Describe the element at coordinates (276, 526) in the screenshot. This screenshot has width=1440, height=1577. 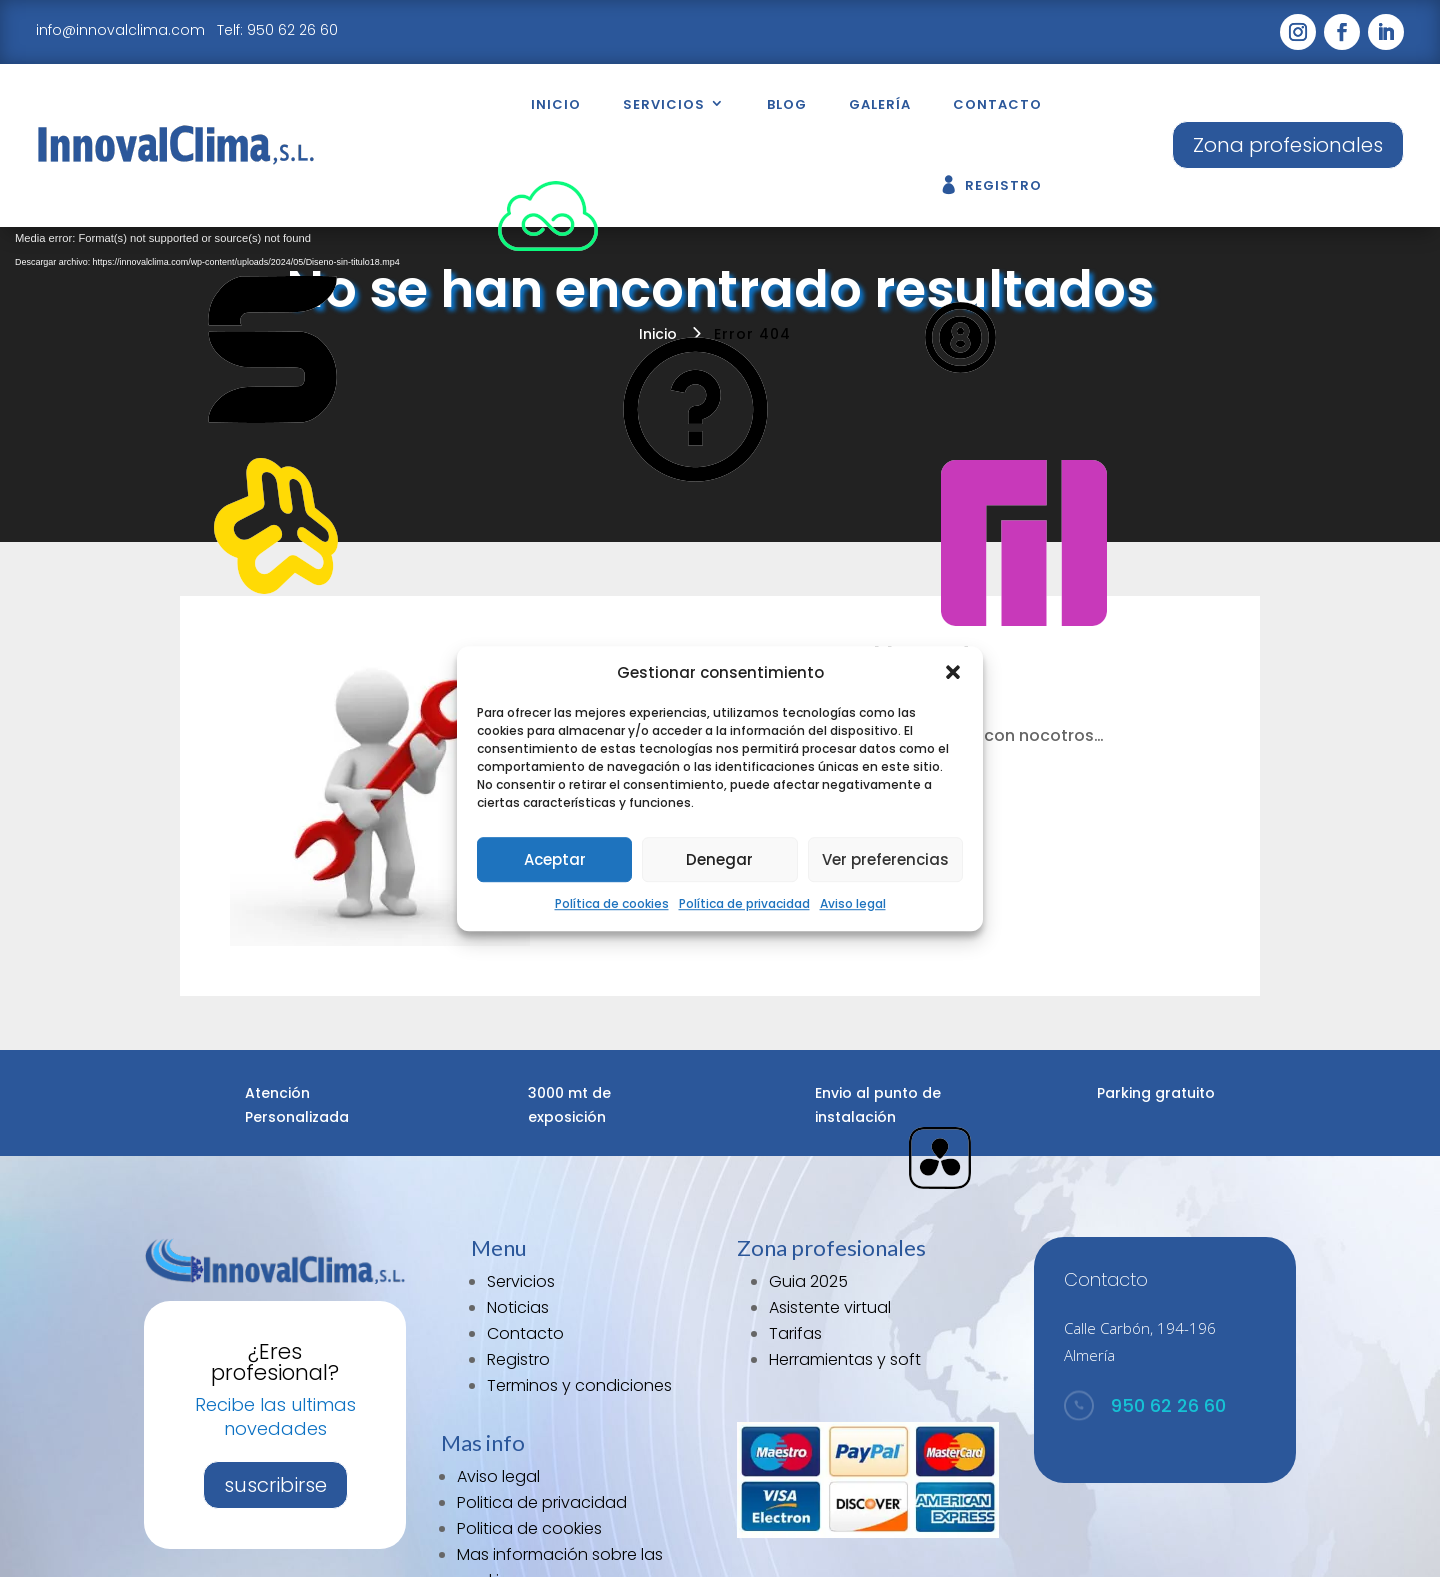
I see `open webmin server administration panel` at that location.